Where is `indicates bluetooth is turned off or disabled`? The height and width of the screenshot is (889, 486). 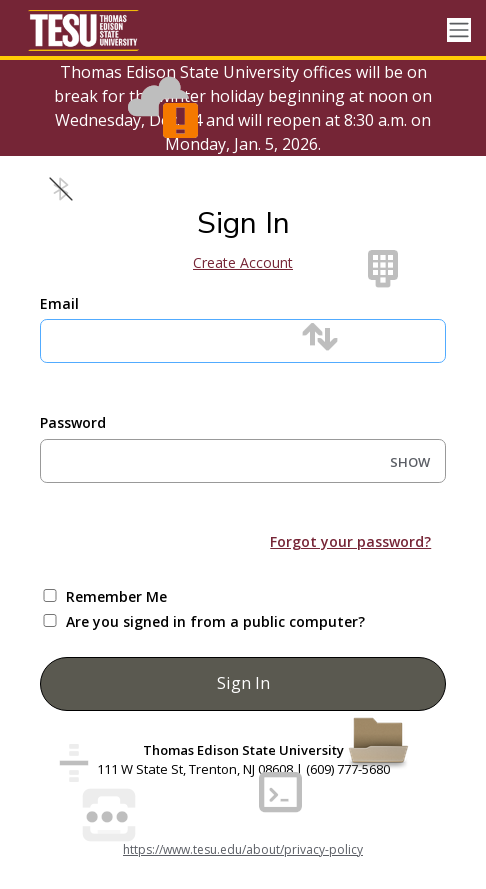
indicates bluetooth is turned off or disabled is located at coordinates (61, 189).